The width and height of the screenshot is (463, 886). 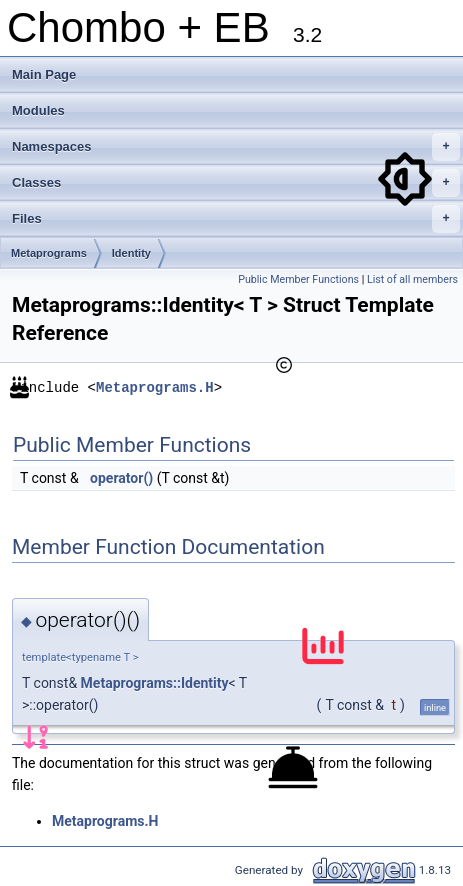 I want to click on adjust screen brightness, so click(x=405, y=179).